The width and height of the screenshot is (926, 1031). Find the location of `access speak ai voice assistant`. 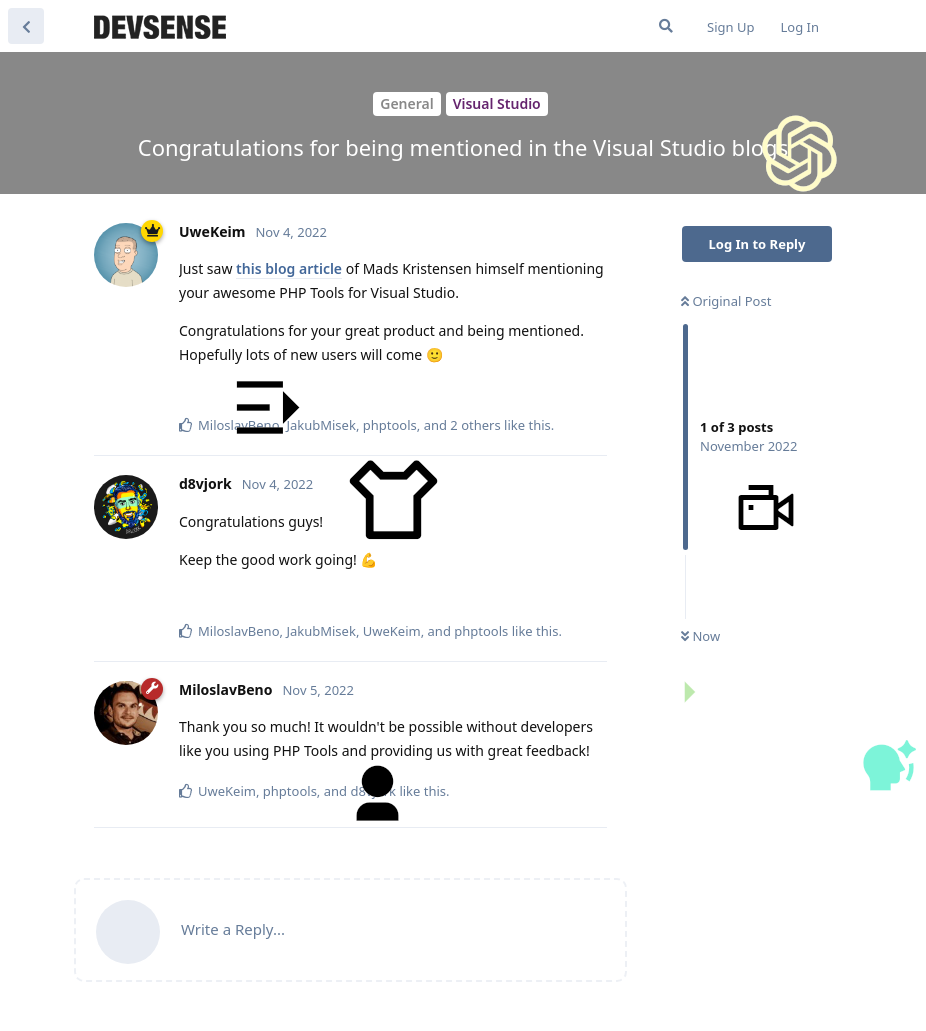

access speak ai voice assistant is located at coordinates (888, 767).